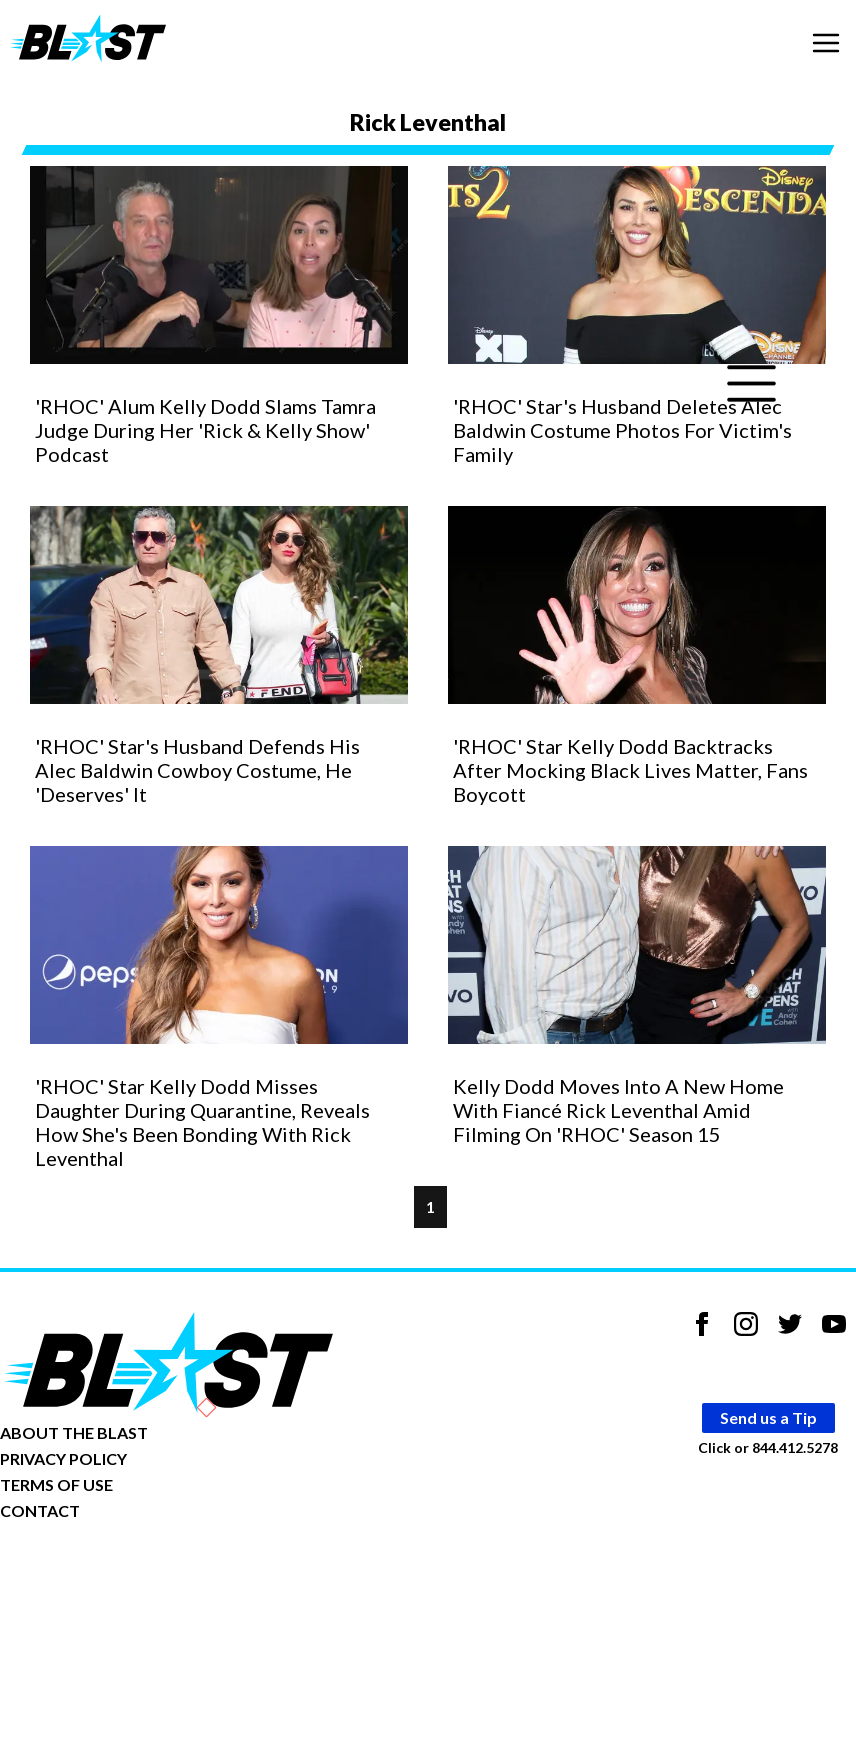 The width and height of the screenshot is (856, 1742). What do you see at coordinates (751, 383) in the screenshot?
I see `open navigation menu` at bounding box center [751, 383].